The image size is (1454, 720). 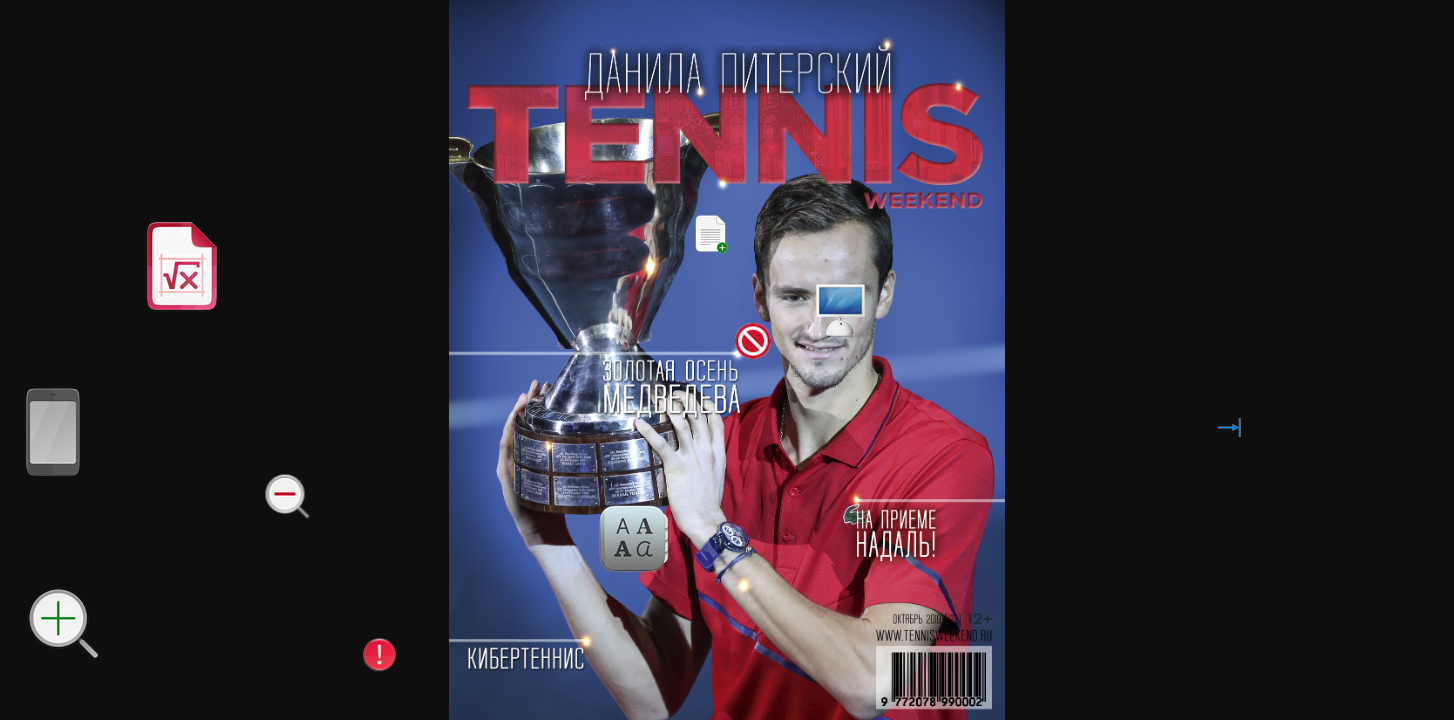 I want to click on indicates an iMac G4 device in system settings, so click(x=840, y=307).